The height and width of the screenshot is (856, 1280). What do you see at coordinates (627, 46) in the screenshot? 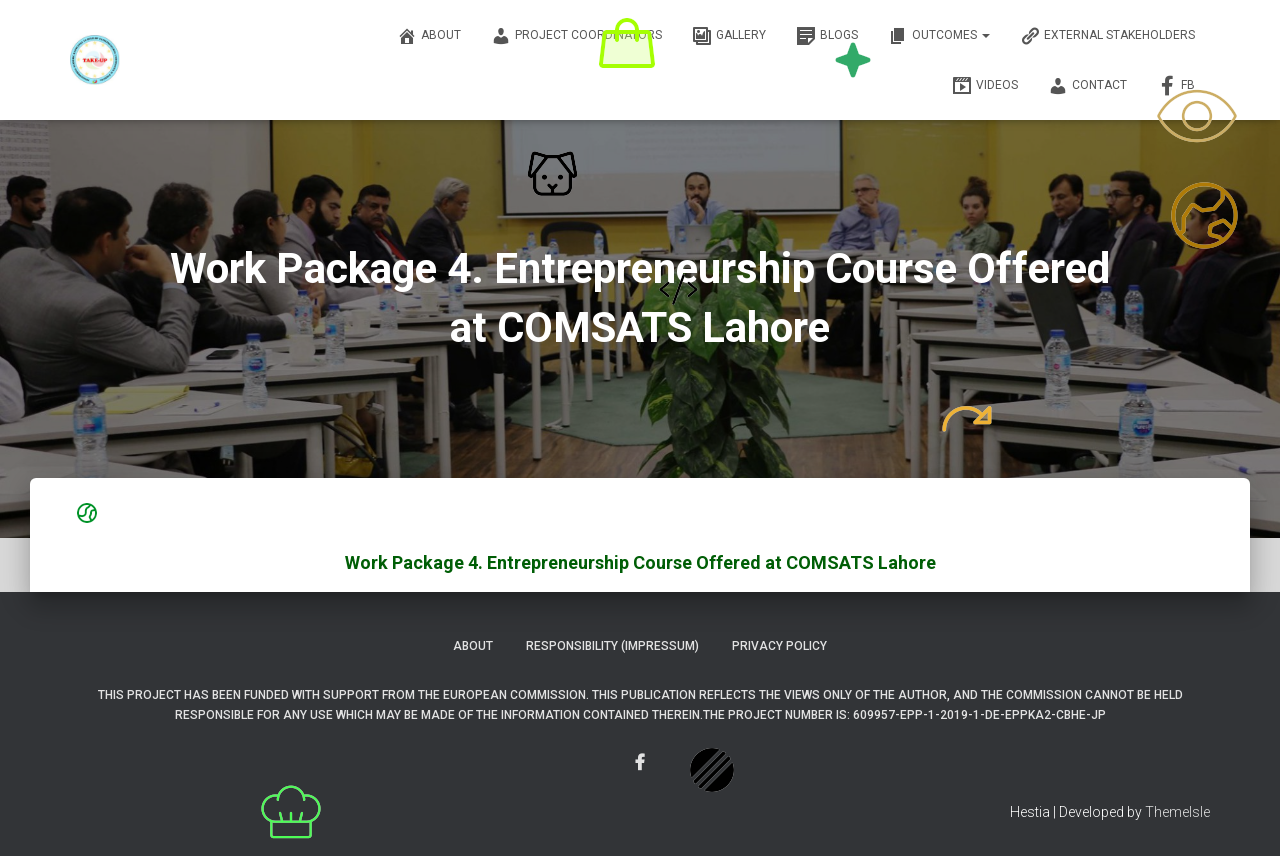
I see `view your shopping bag` at bounding box center [627, 46].